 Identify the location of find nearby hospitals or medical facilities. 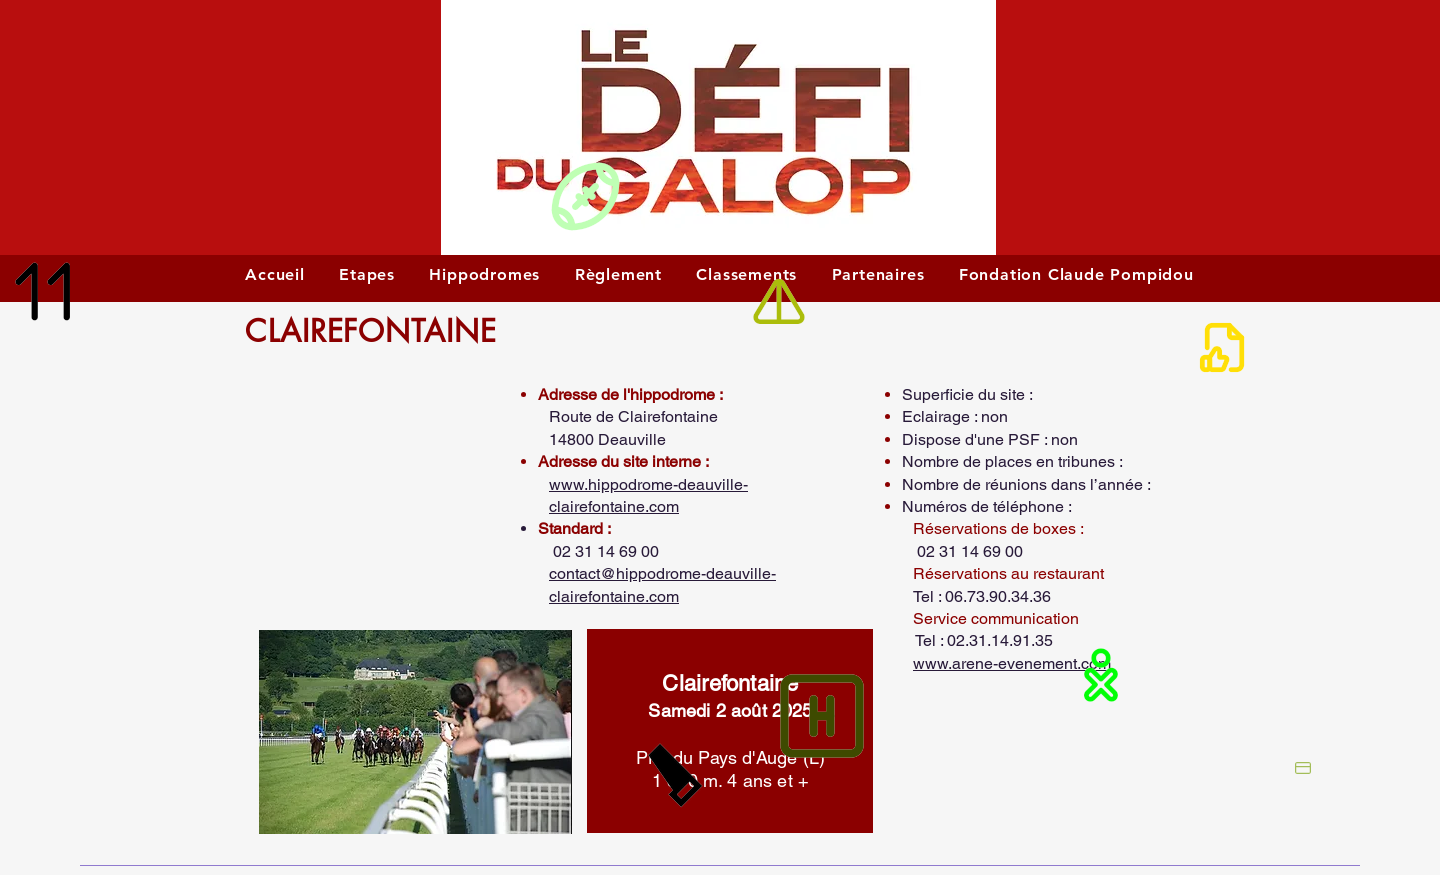
(822, 716).